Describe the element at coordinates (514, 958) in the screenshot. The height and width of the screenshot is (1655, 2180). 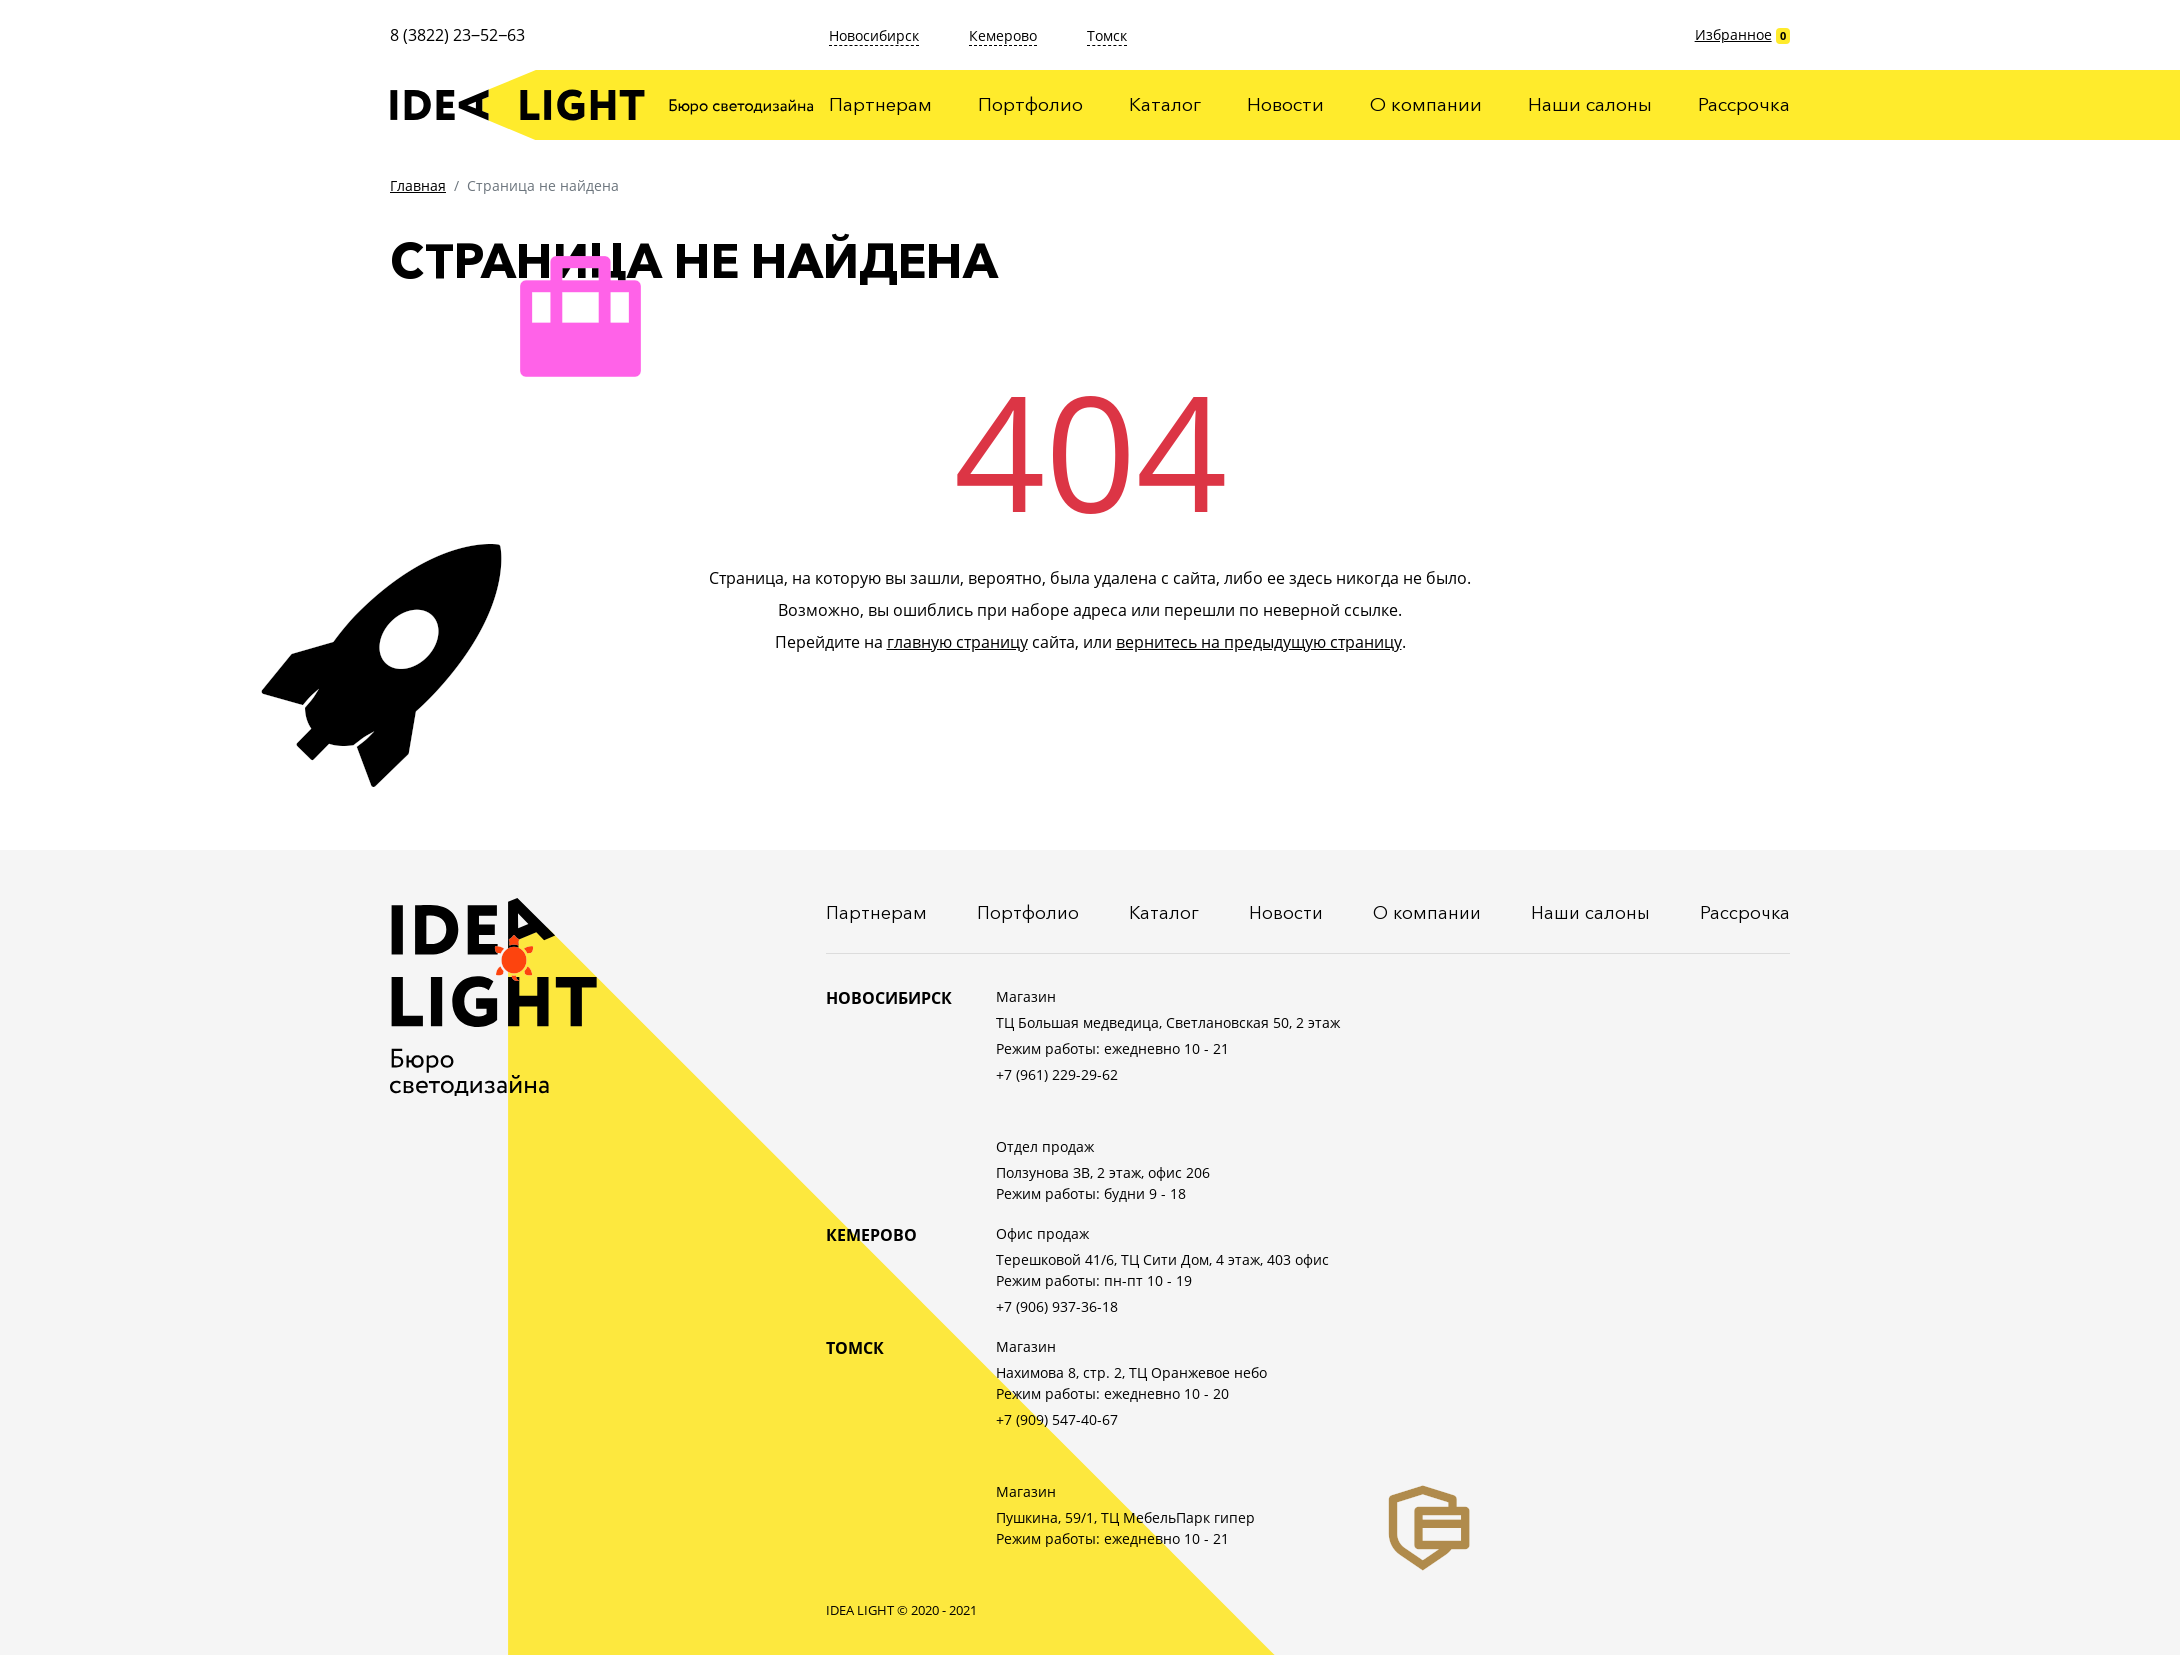
I see `go to the Galaxus website or app` at that location.